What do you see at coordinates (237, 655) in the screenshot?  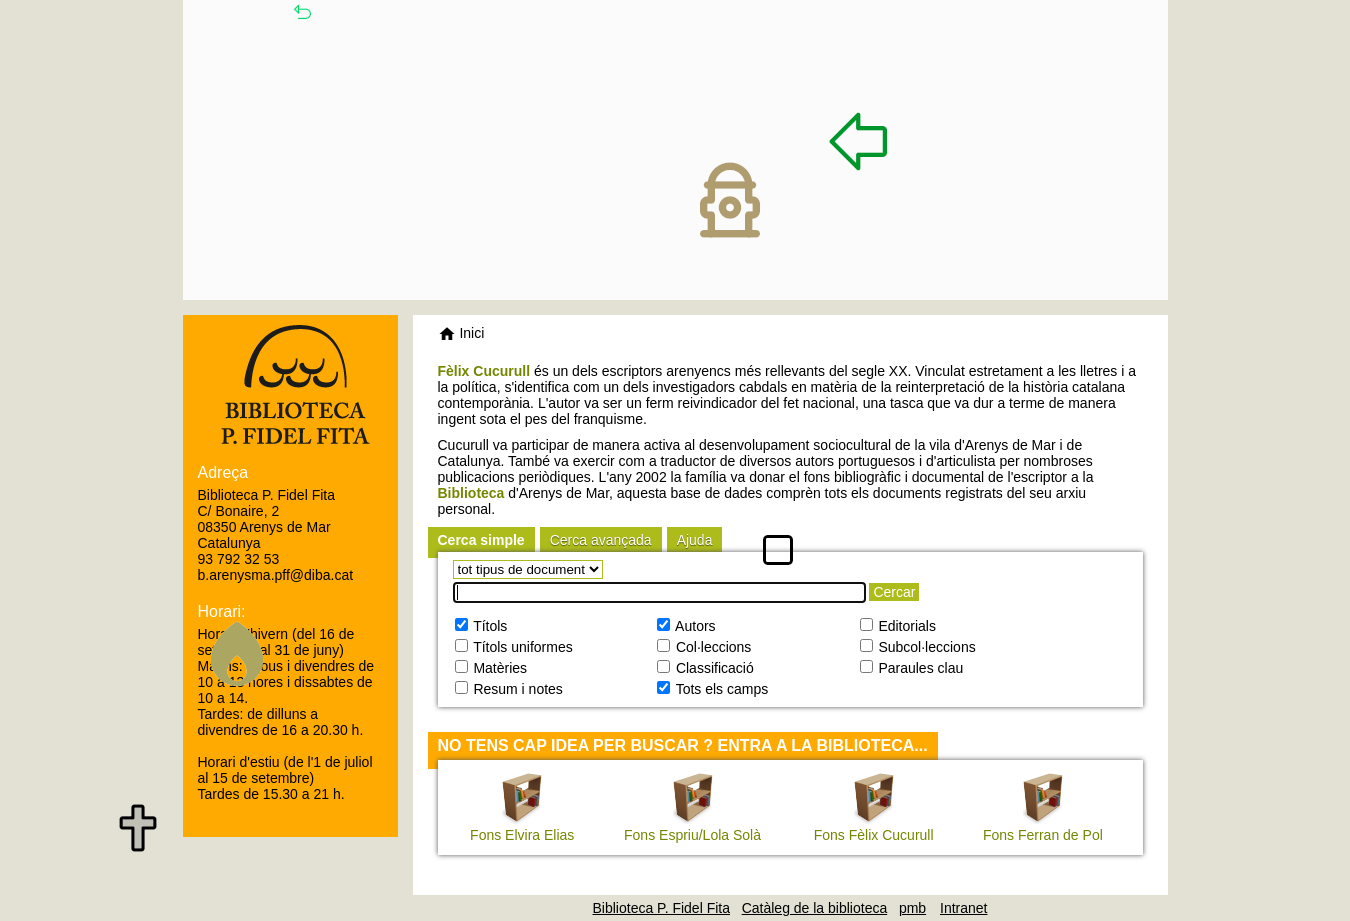 I see `indicates trending or hot content` at bounding box center [237, 655].